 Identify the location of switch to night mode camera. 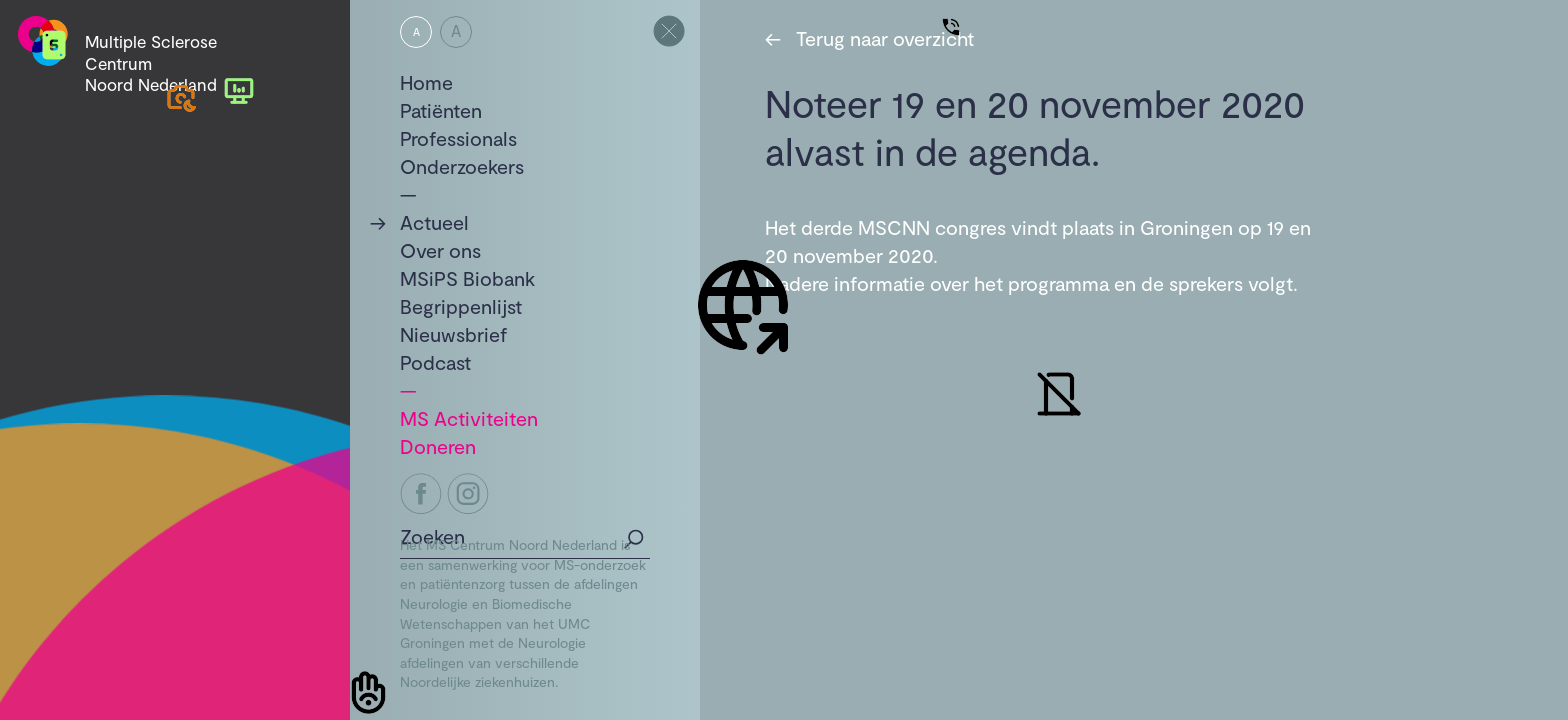
(181, 97).